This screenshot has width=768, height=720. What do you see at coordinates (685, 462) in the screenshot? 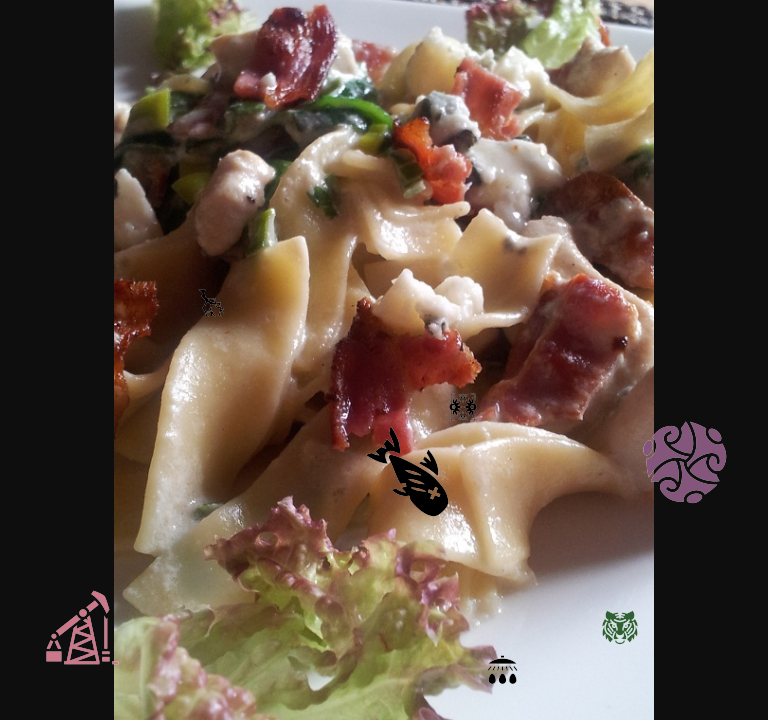
I see `farming or agriculture category in a game` at bounding box center [685, 462].